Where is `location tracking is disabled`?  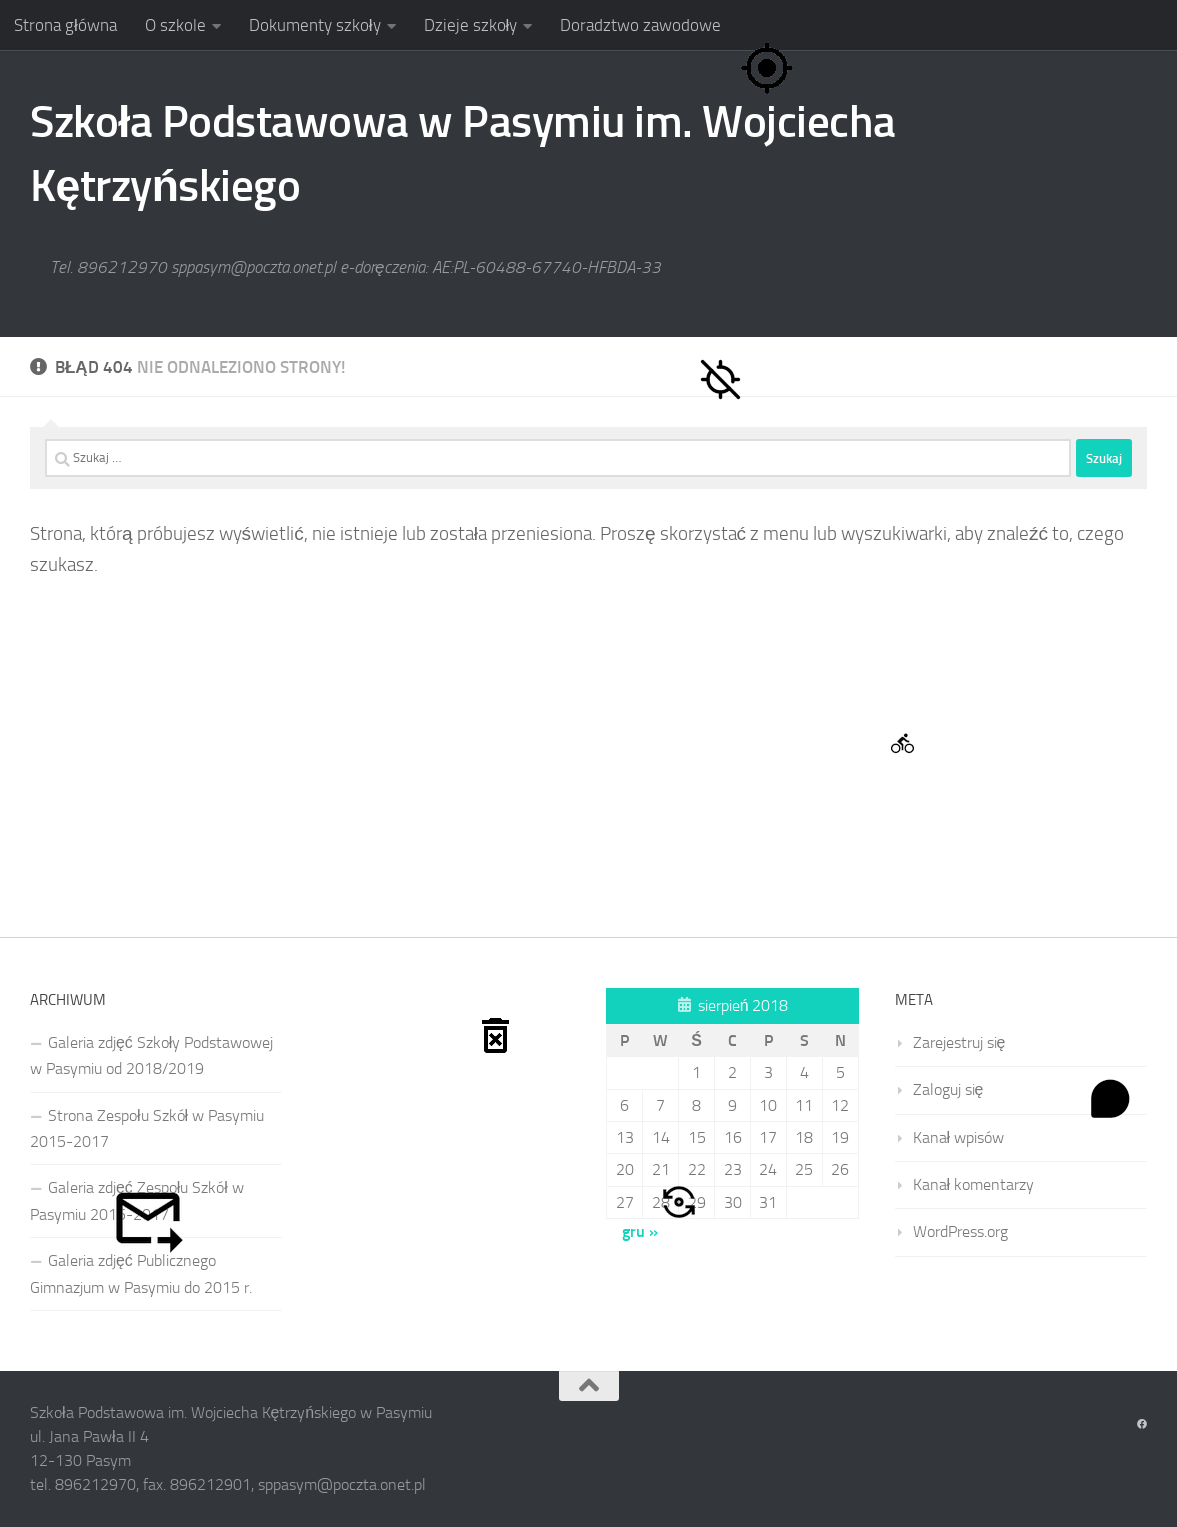 location tracking is disabled is located at coordinates (720, 379).